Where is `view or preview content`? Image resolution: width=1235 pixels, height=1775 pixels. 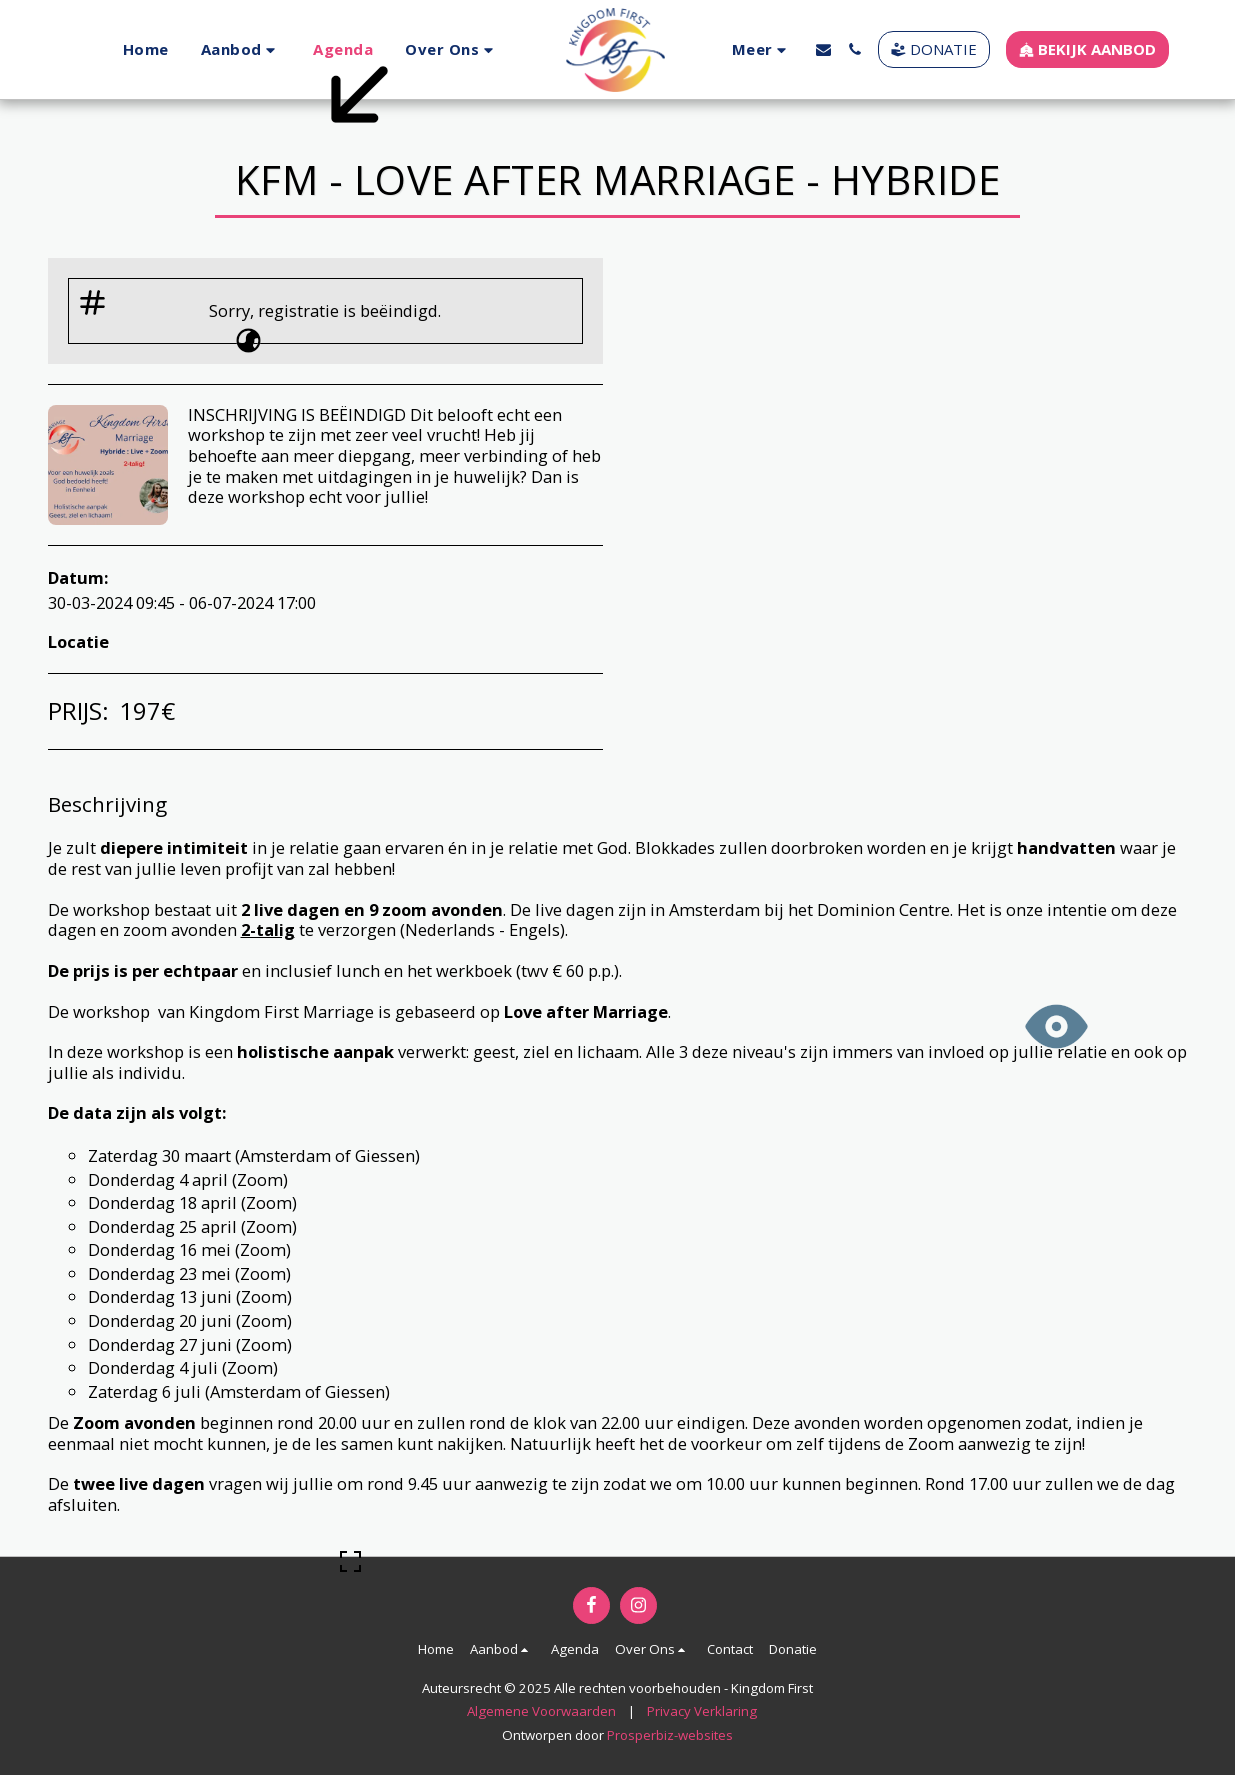 view or preview content is located at coordinates (1056, 1026).